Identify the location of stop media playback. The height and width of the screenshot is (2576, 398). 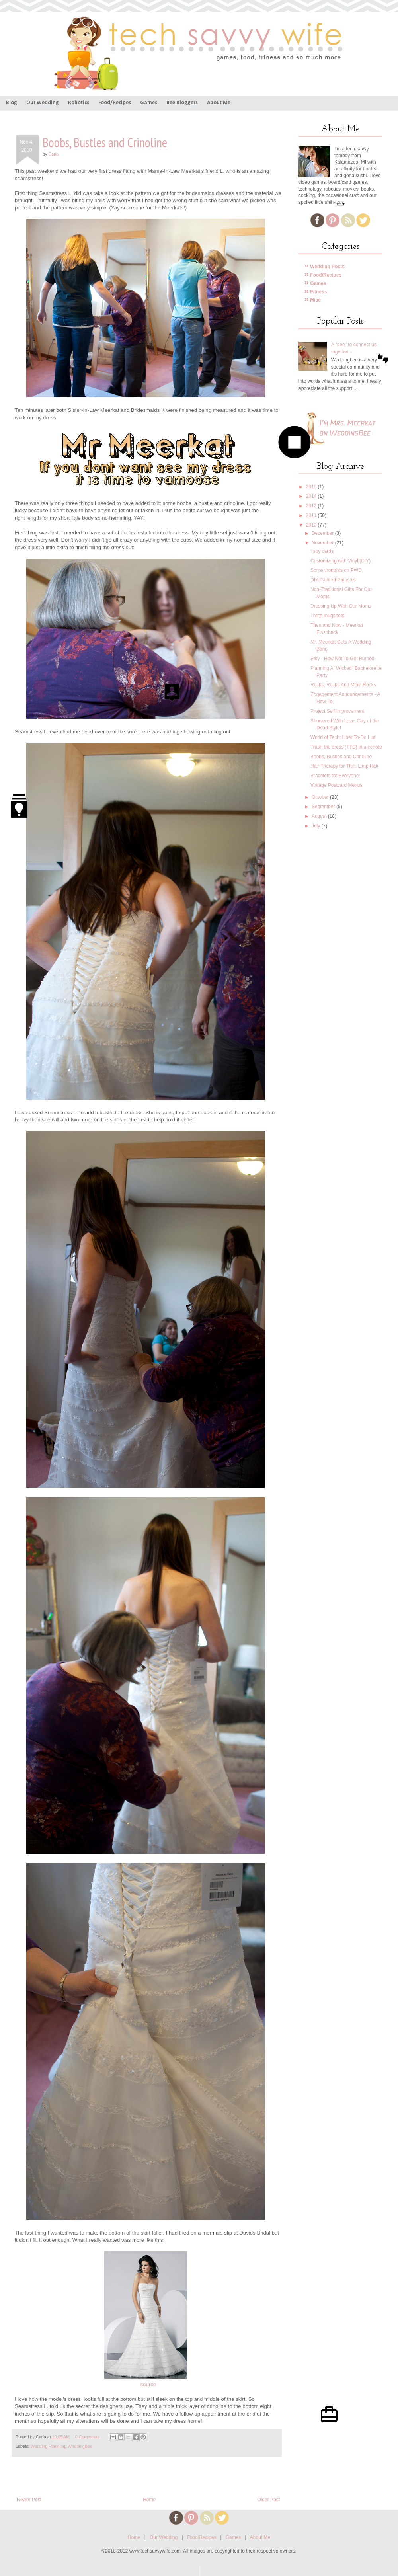
(295, 442).